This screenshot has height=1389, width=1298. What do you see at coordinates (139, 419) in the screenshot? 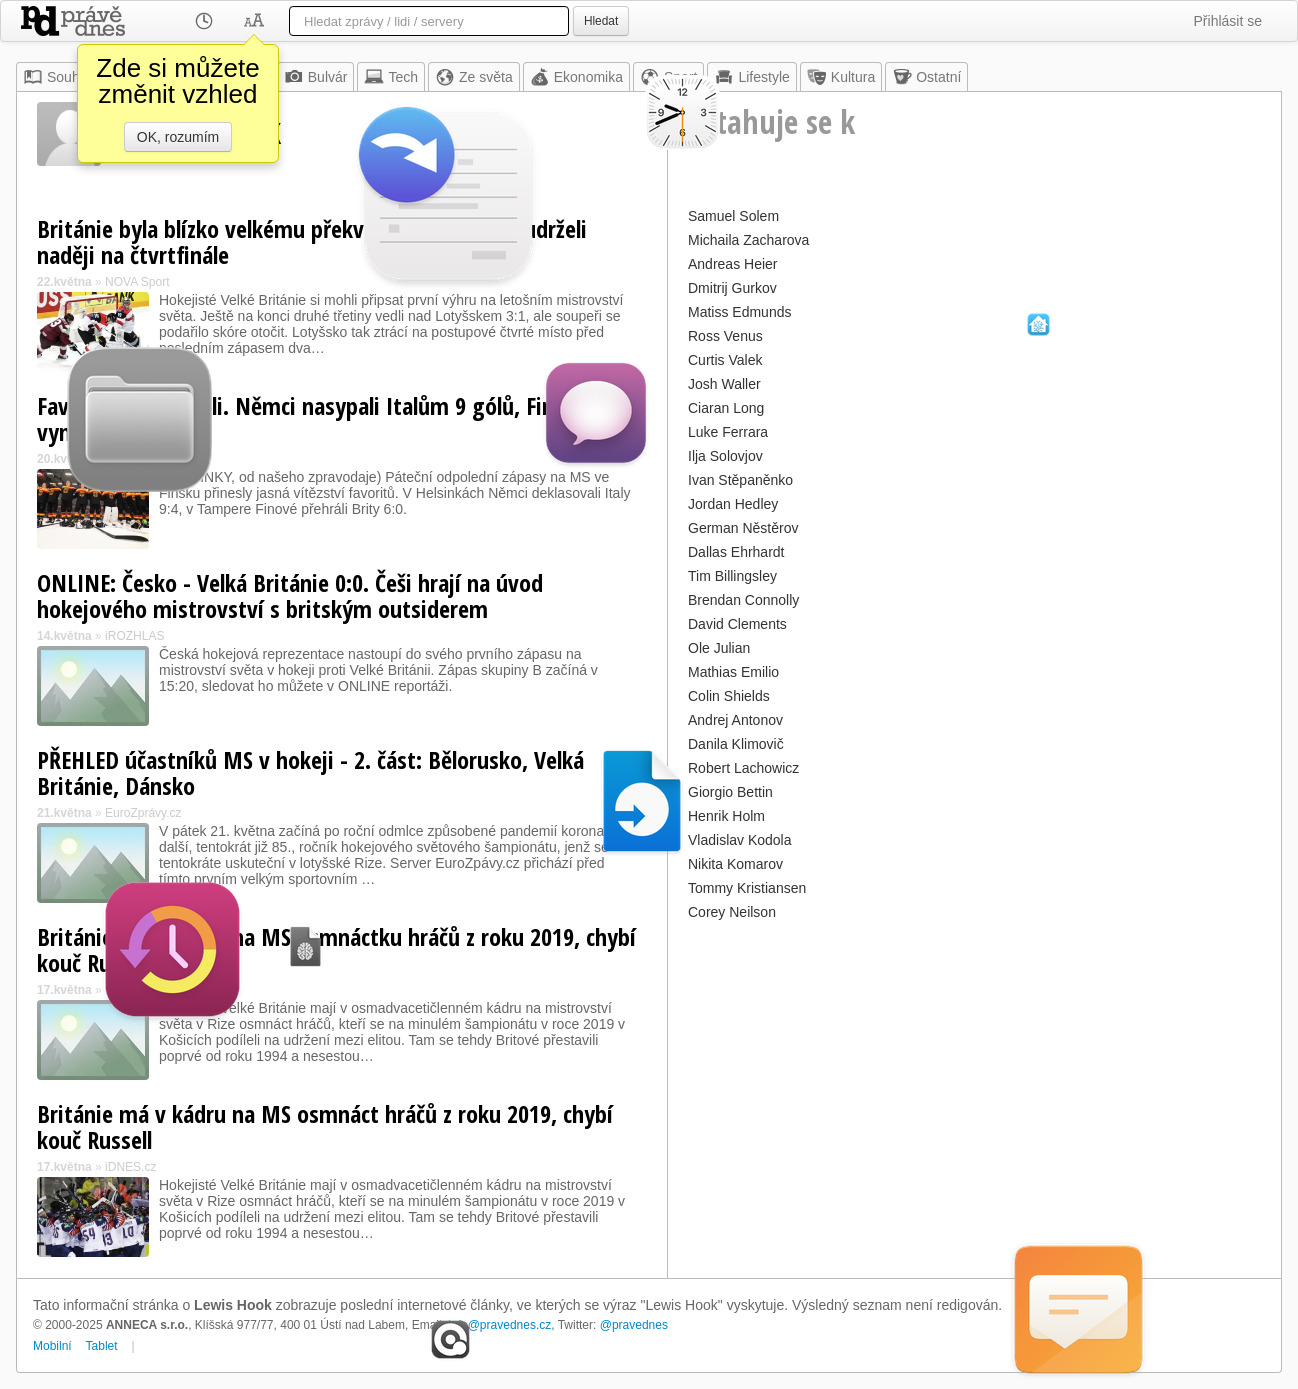
I see `open the files app to browse documents` at bounding box center [139, 419].